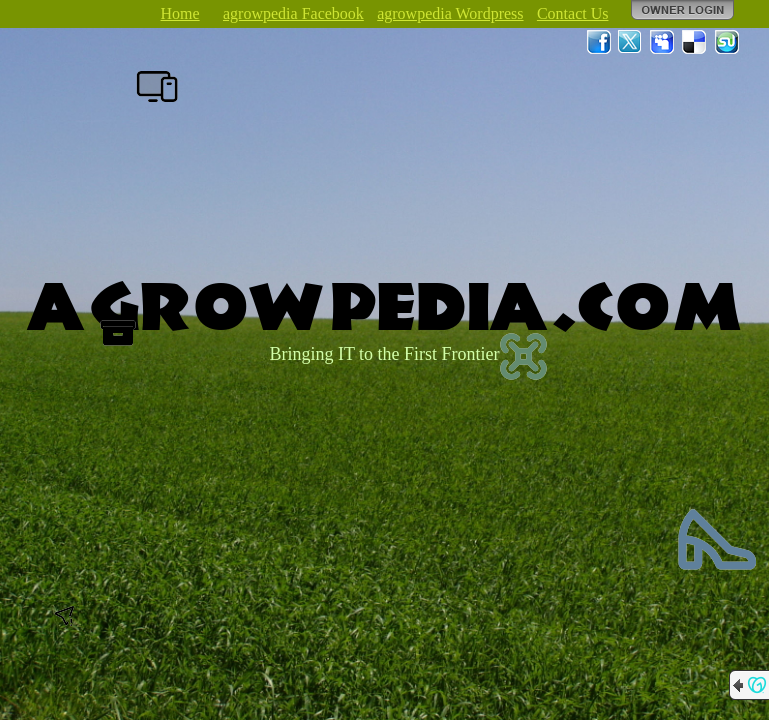 This screenshot has height=720, width=769. What do you see at coordinates (118, 333) in the screenshot?
I see `archive this item` at bounding box center [118, 333].